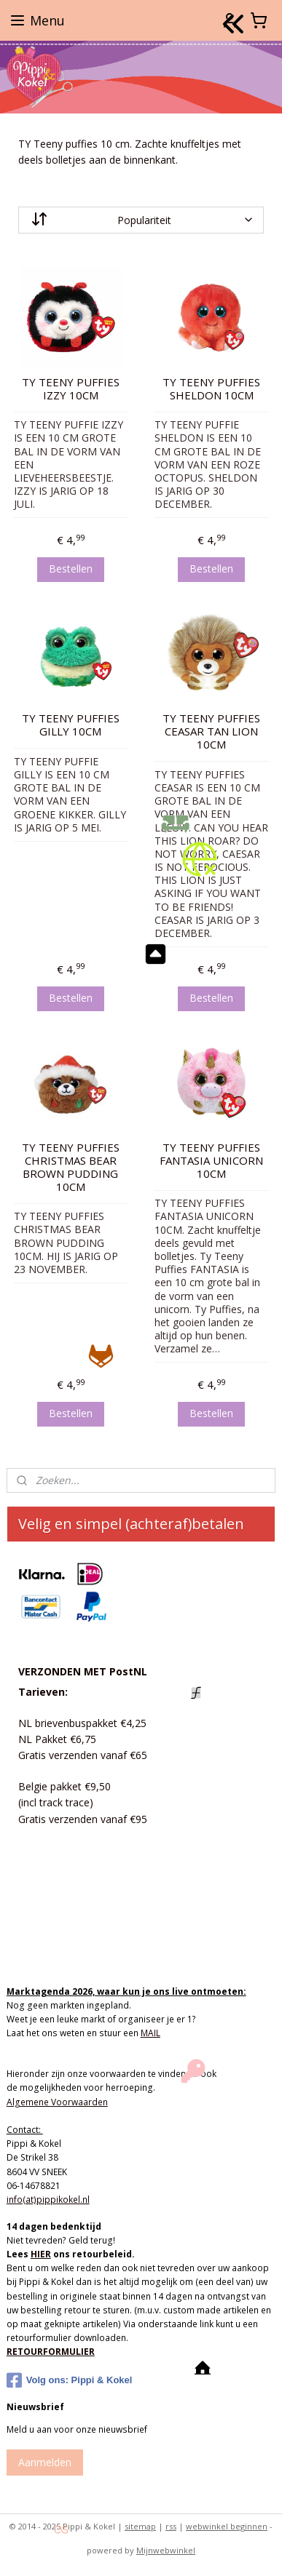 The height and width of the screenshot is (2576, 282). Describe the element at coordinates (196, 1693) in the screenshot. I see `insert a mathematical function or formula` at that location.